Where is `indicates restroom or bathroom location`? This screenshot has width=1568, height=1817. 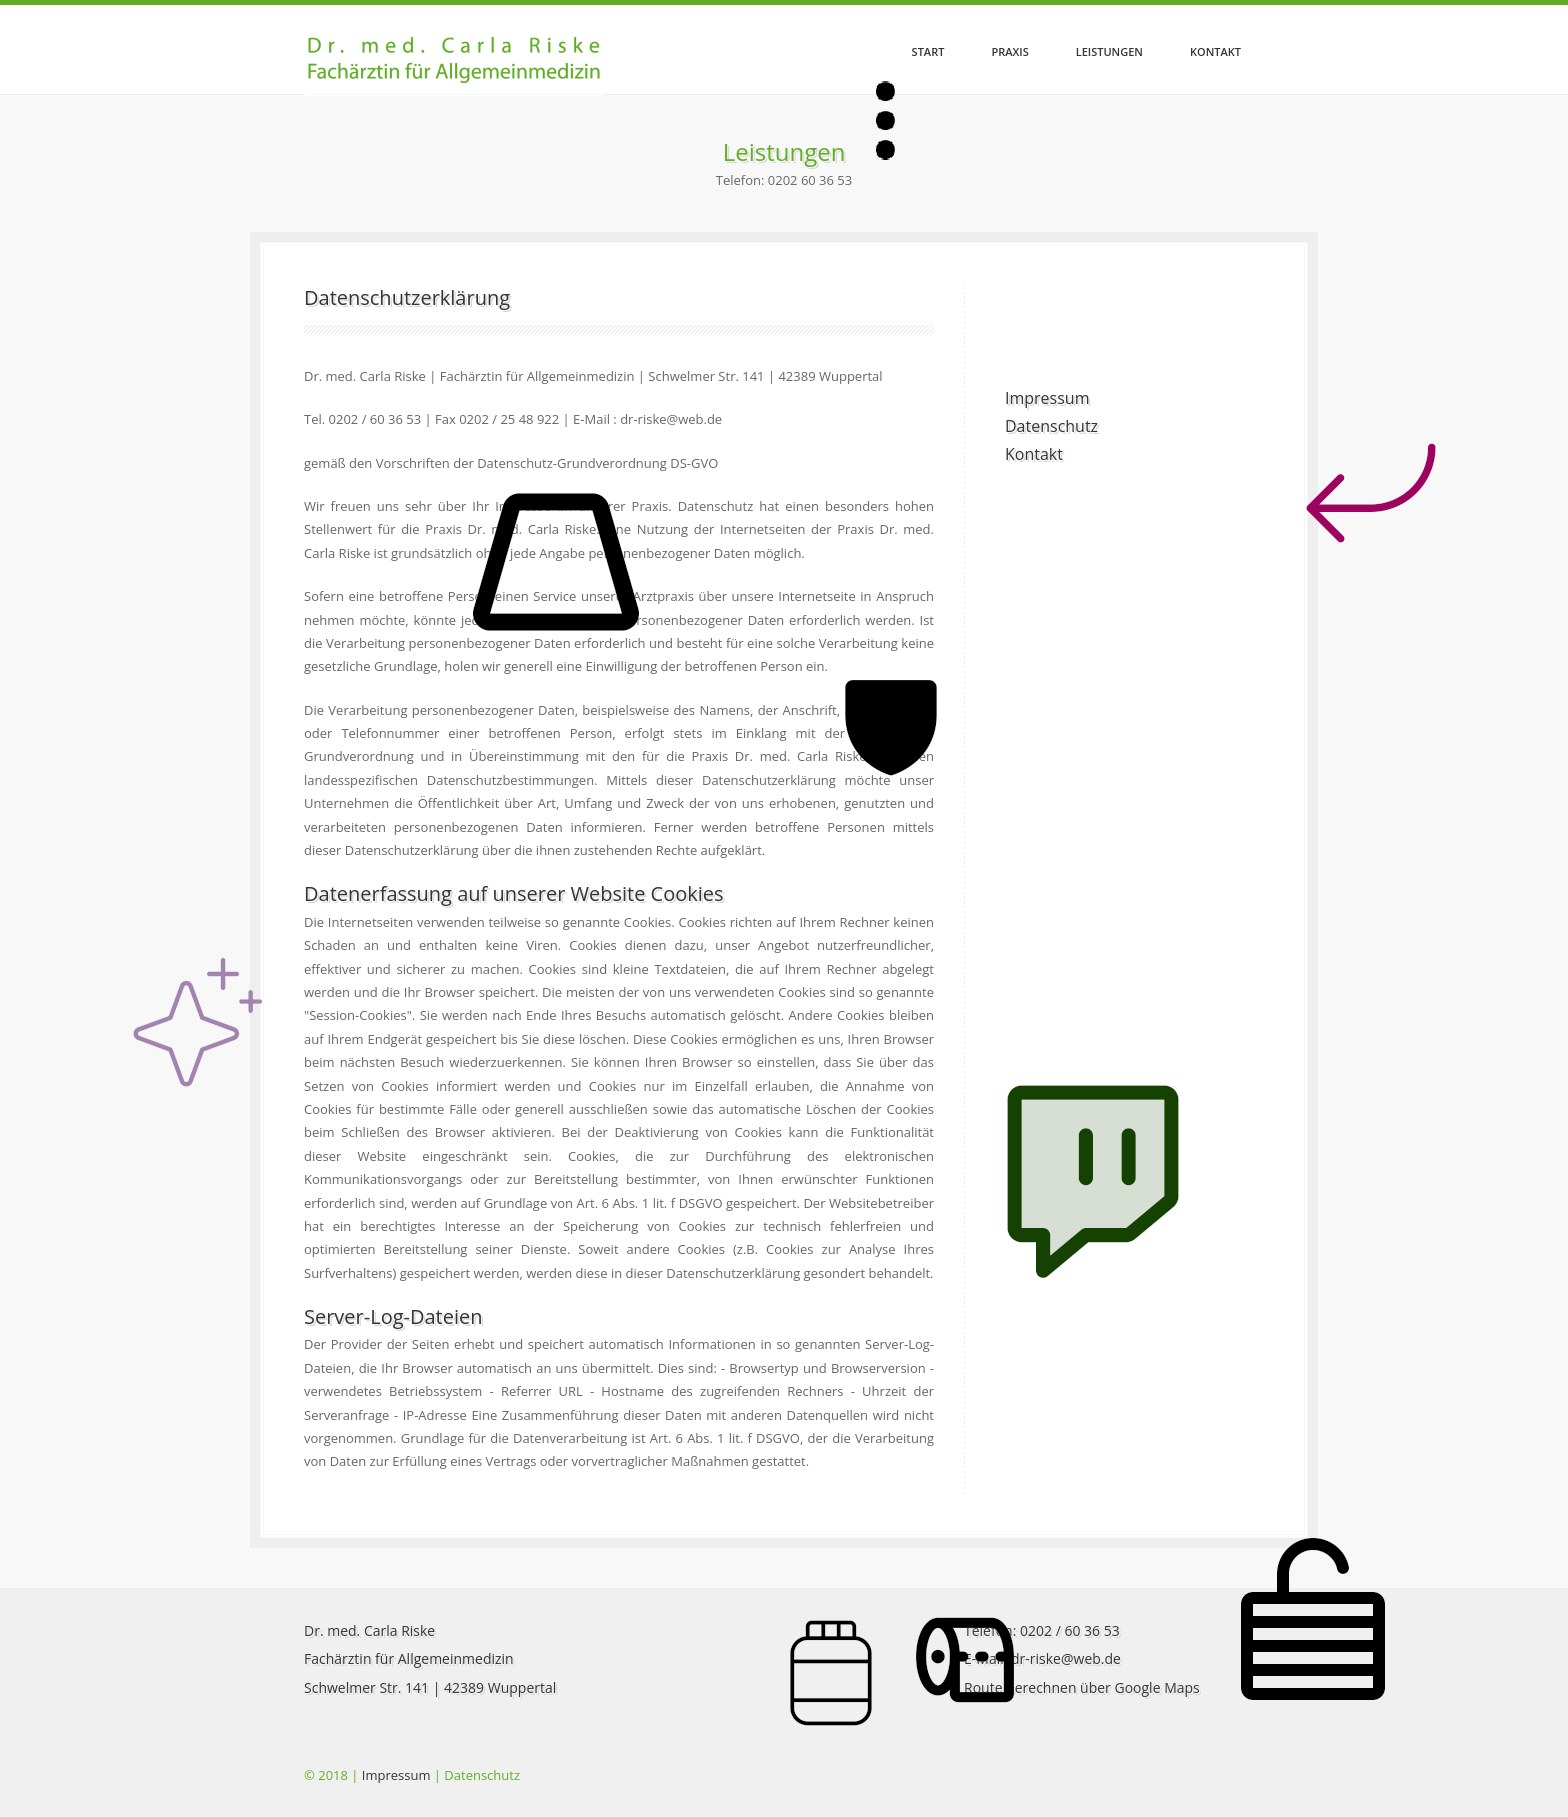 indicates restroom or bathroom location is located at coordinates (965, 1660).